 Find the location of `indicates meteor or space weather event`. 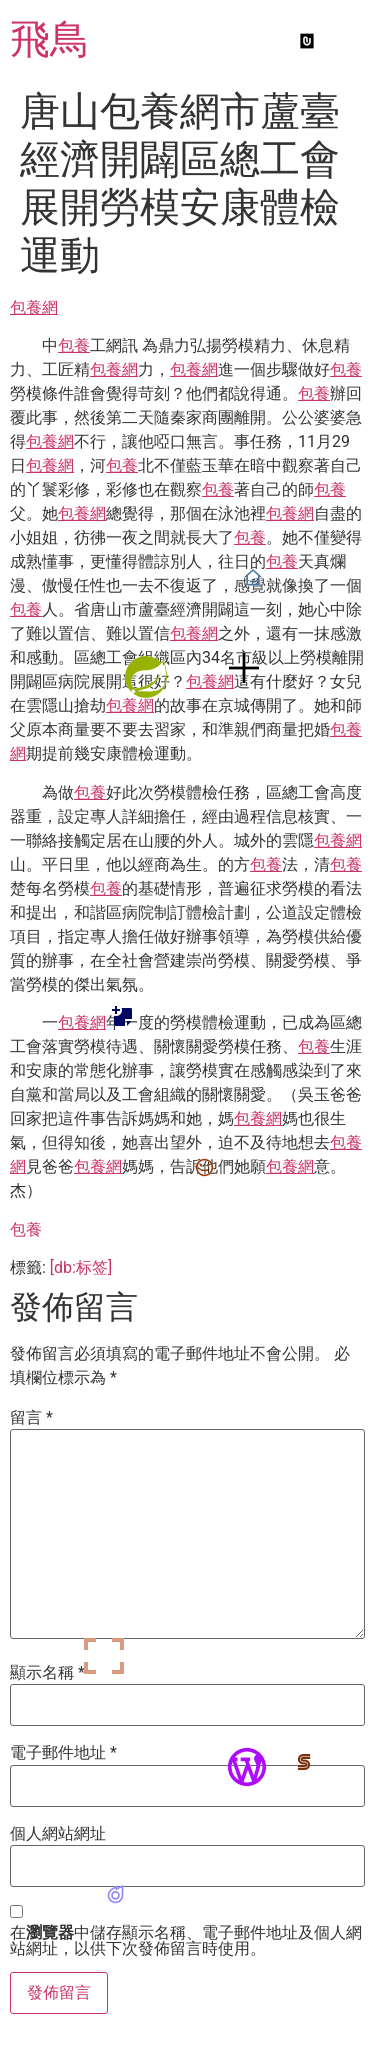

indicates meteor or space weather event is located at coordinates (115, 1894).